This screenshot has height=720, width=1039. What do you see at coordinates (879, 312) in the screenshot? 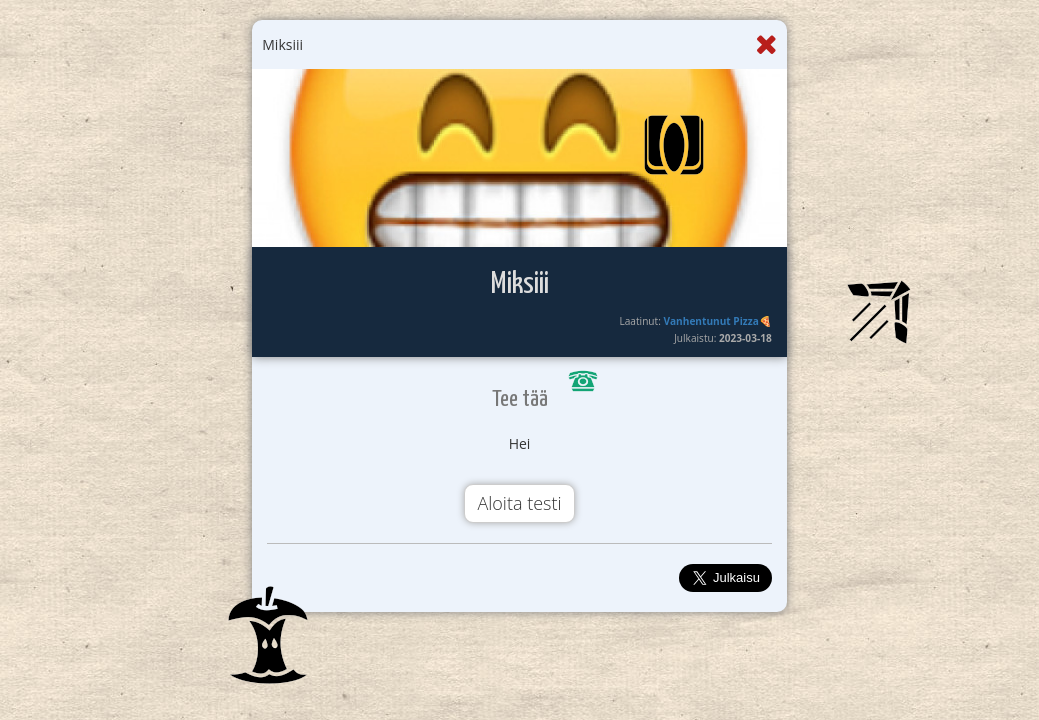
I see `equip armored boomerang weapon` at bounding box center [879, 312].